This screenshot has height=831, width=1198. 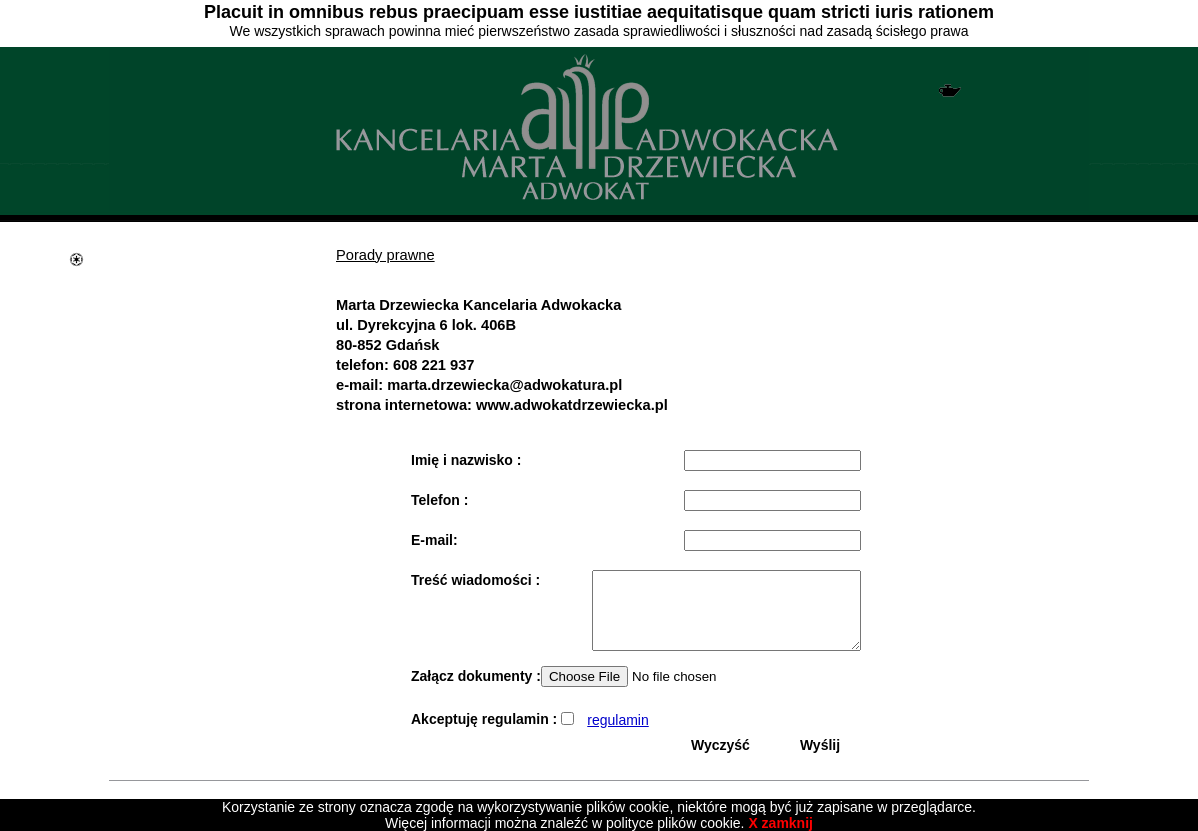 What do you see at coordinates (950, 91) in the screenshot?
I see `access maintenance or service settings` at bounding box center [950, 91].